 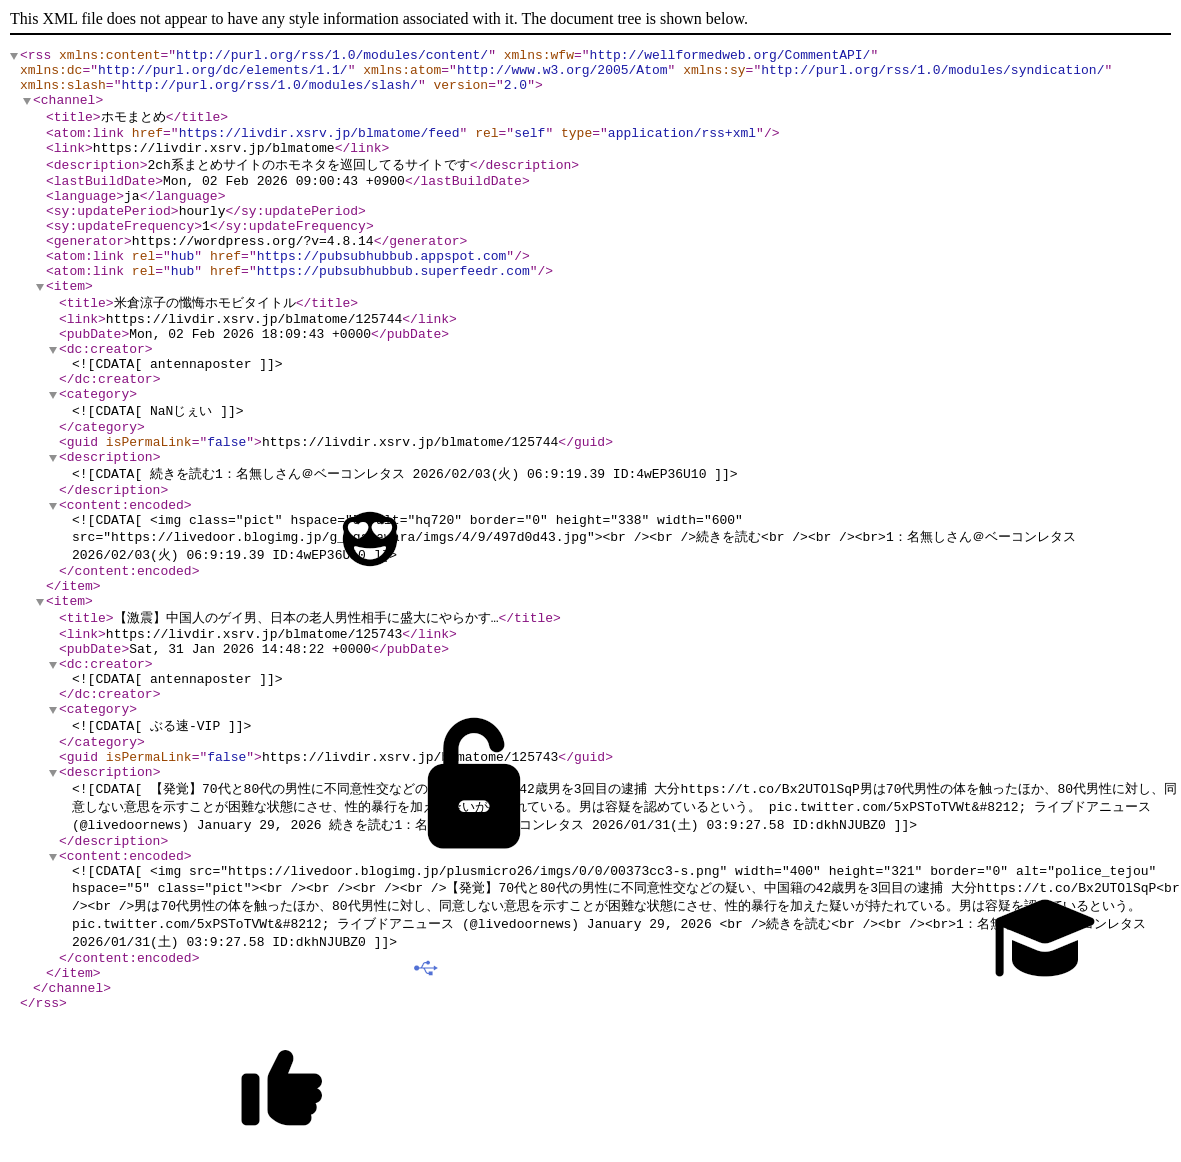 What do you see at coordinates (283, 1089) in the screenshot?
I see `like or upvote content` at bounding box center [283, 1089].